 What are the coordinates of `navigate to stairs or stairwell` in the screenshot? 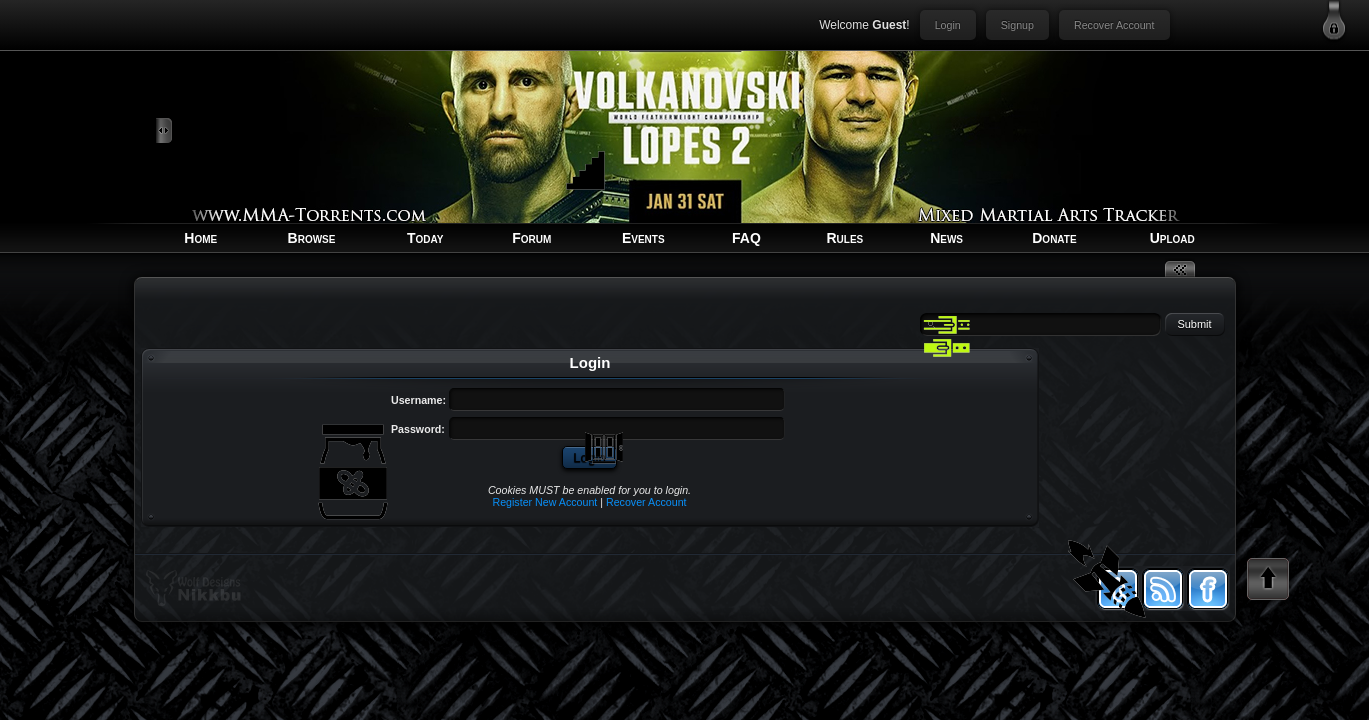 It's located at (585, 170).